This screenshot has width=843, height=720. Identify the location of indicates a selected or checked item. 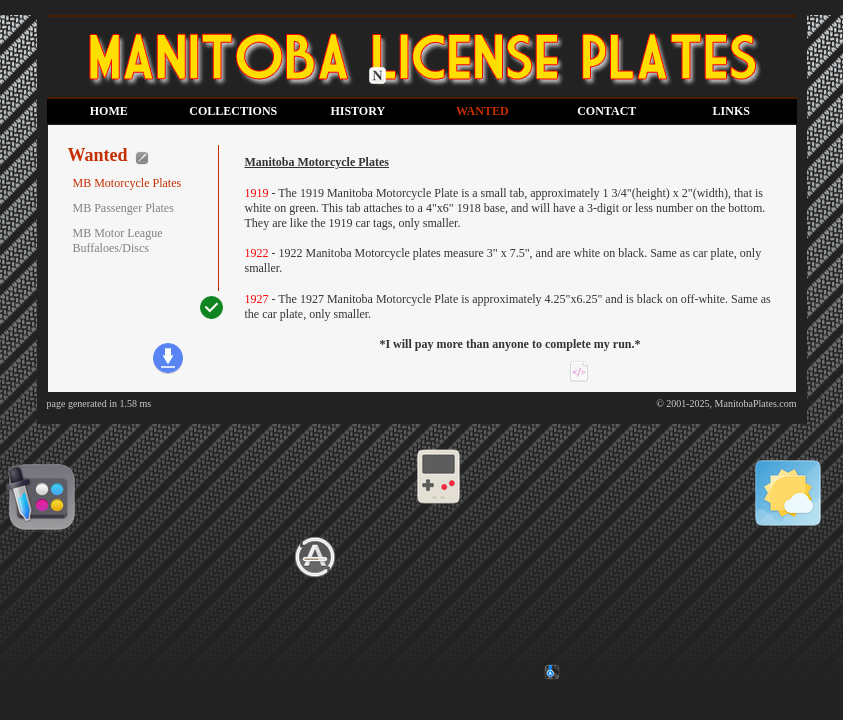
(211, 307).